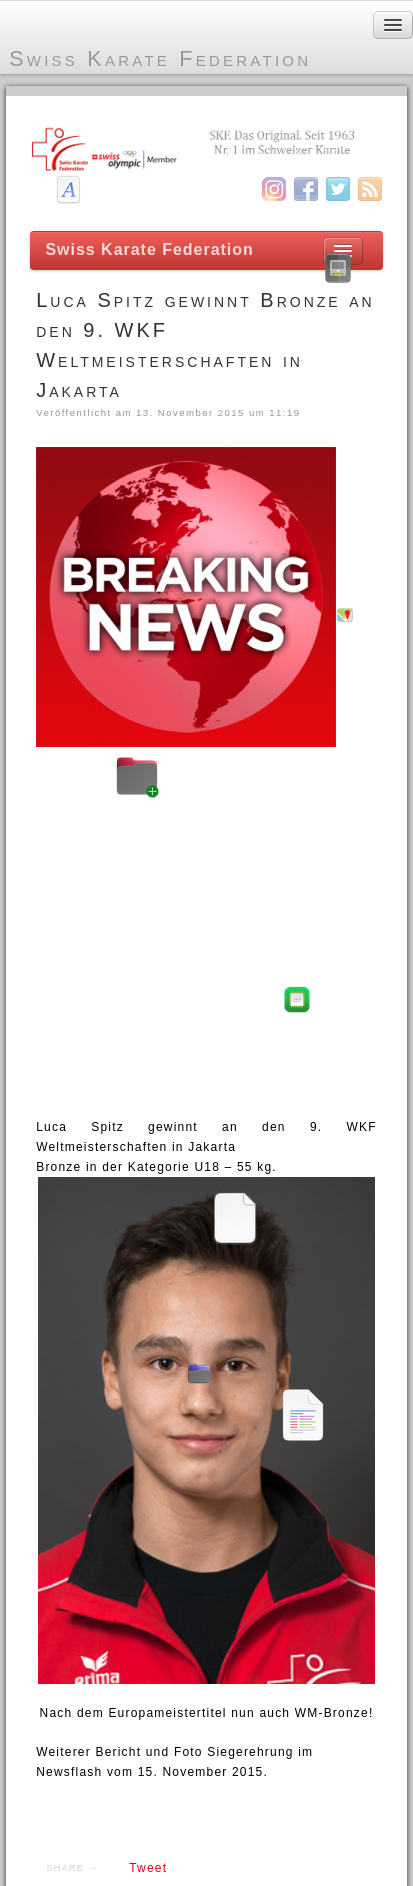  What do you see at coordinates (338, 268) in the screenshot?
I see `sega genesis ROM file` at bounding box center [338, 268].